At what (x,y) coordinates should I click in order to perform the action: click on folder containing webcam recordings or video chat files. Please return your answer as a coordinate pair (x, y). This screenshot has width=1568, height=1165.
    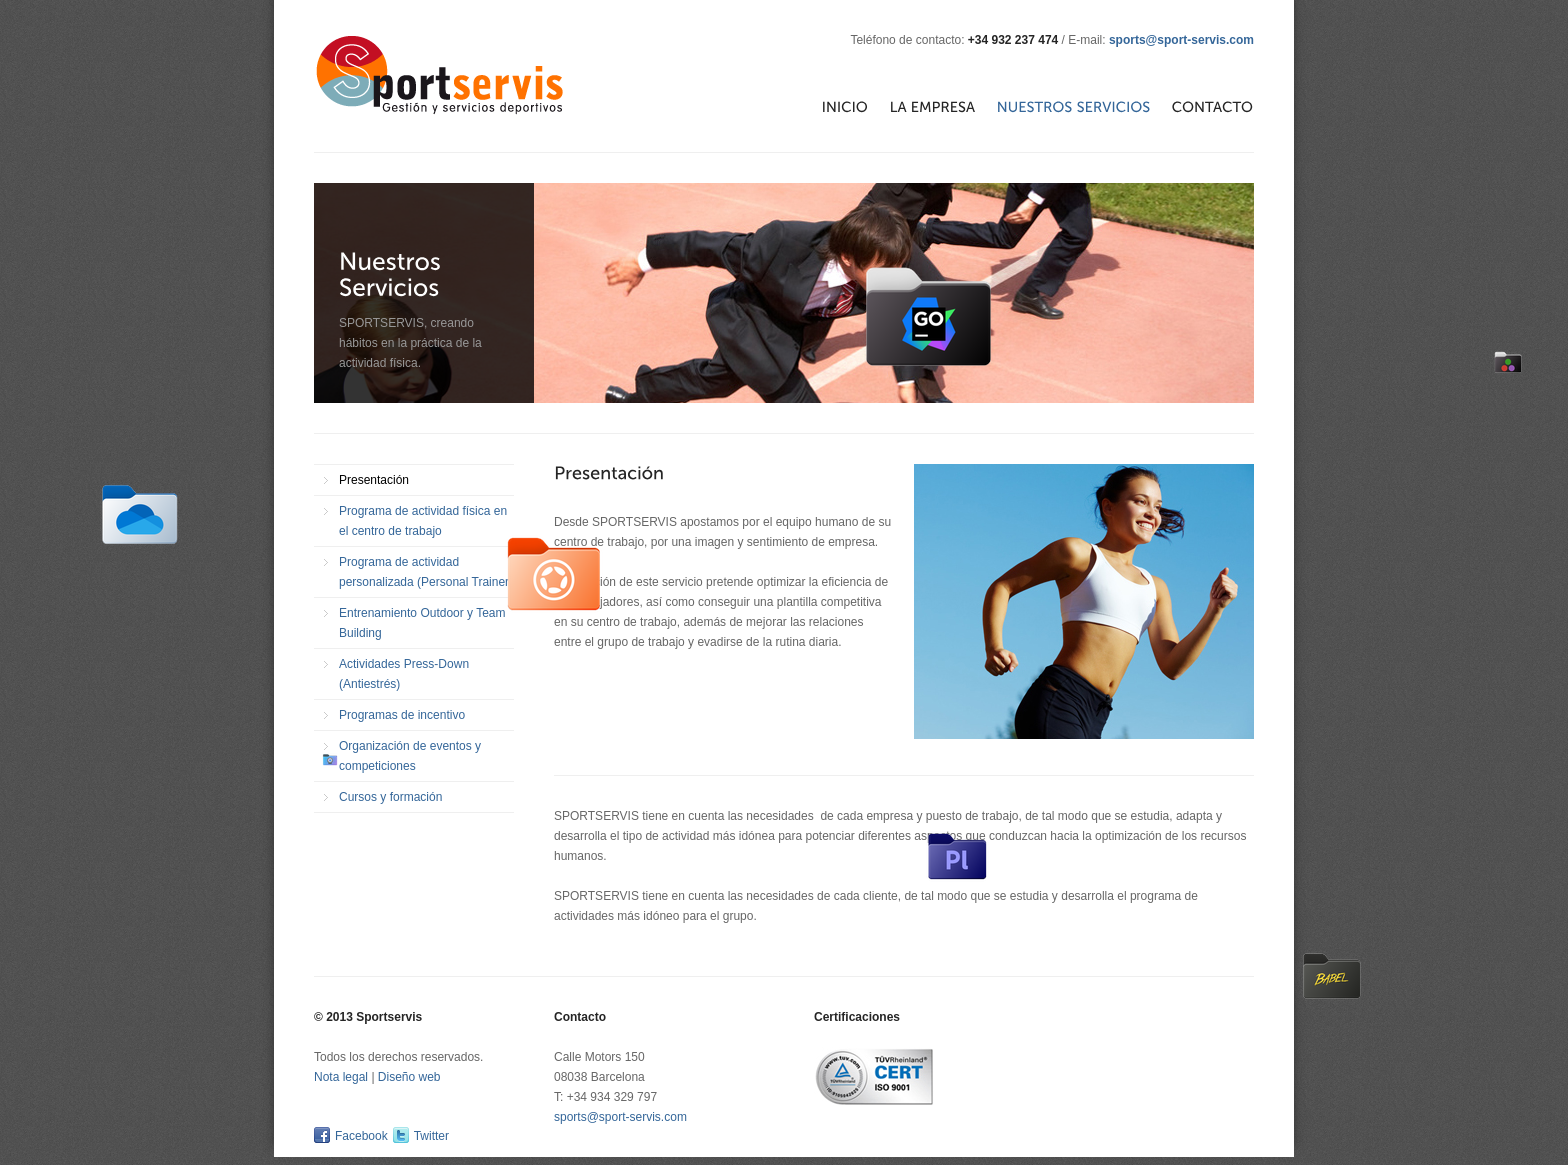
    Looking at the image, I should click on (330, 760).